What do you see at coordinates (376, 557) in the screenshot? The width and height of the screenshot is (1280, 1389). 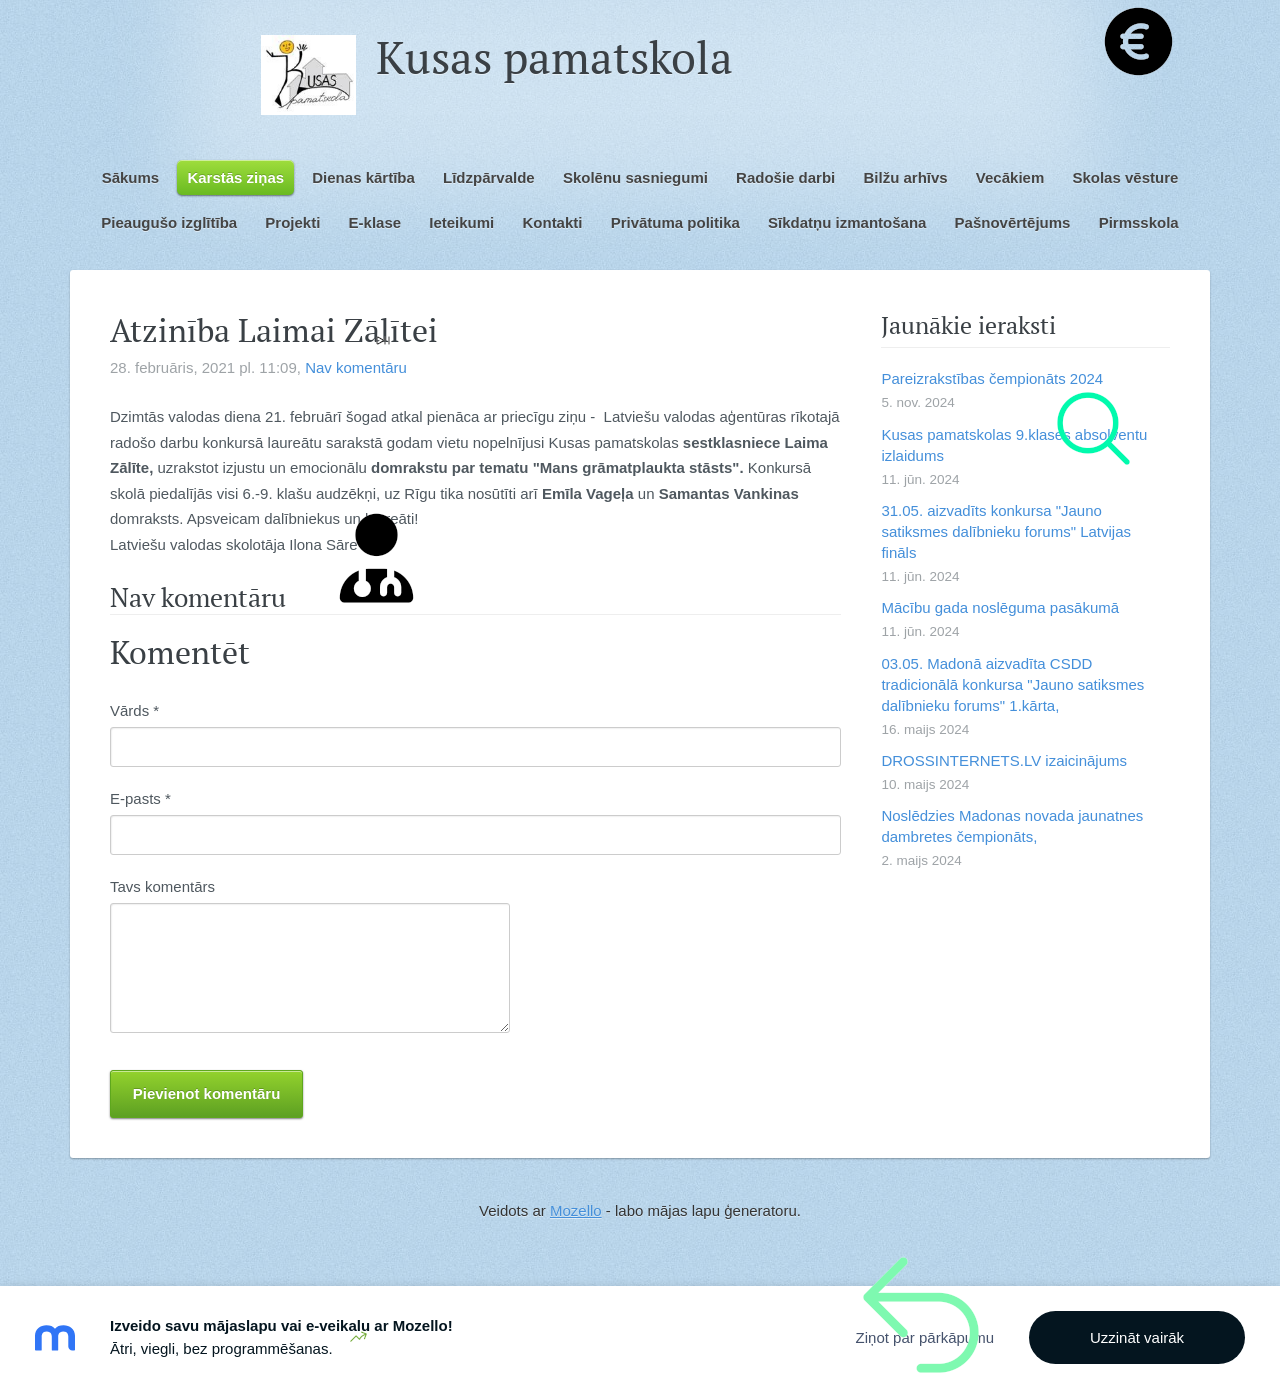 I see `view doctor or medical professional profile` at bounding box center [376, 557].